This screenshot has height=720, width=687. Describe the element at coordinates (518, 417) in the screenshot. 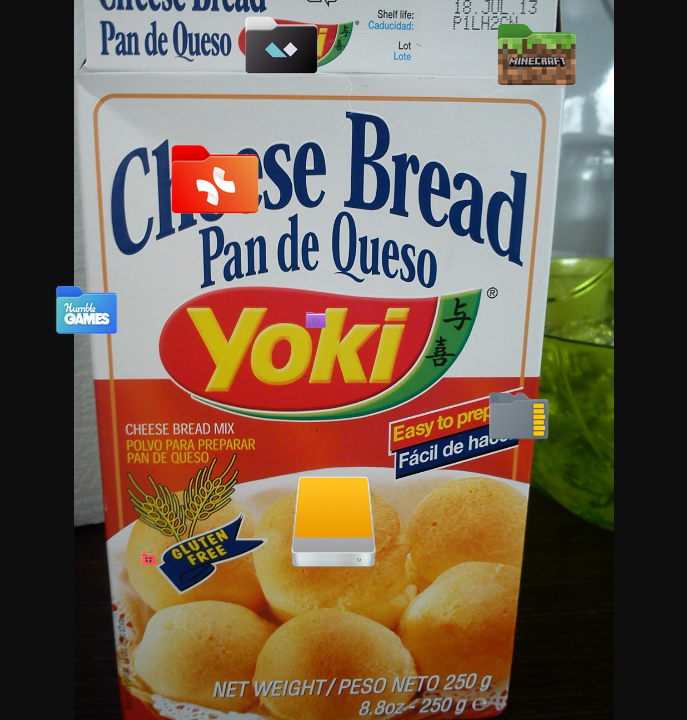

I see `open files stored on sd card` at that location.